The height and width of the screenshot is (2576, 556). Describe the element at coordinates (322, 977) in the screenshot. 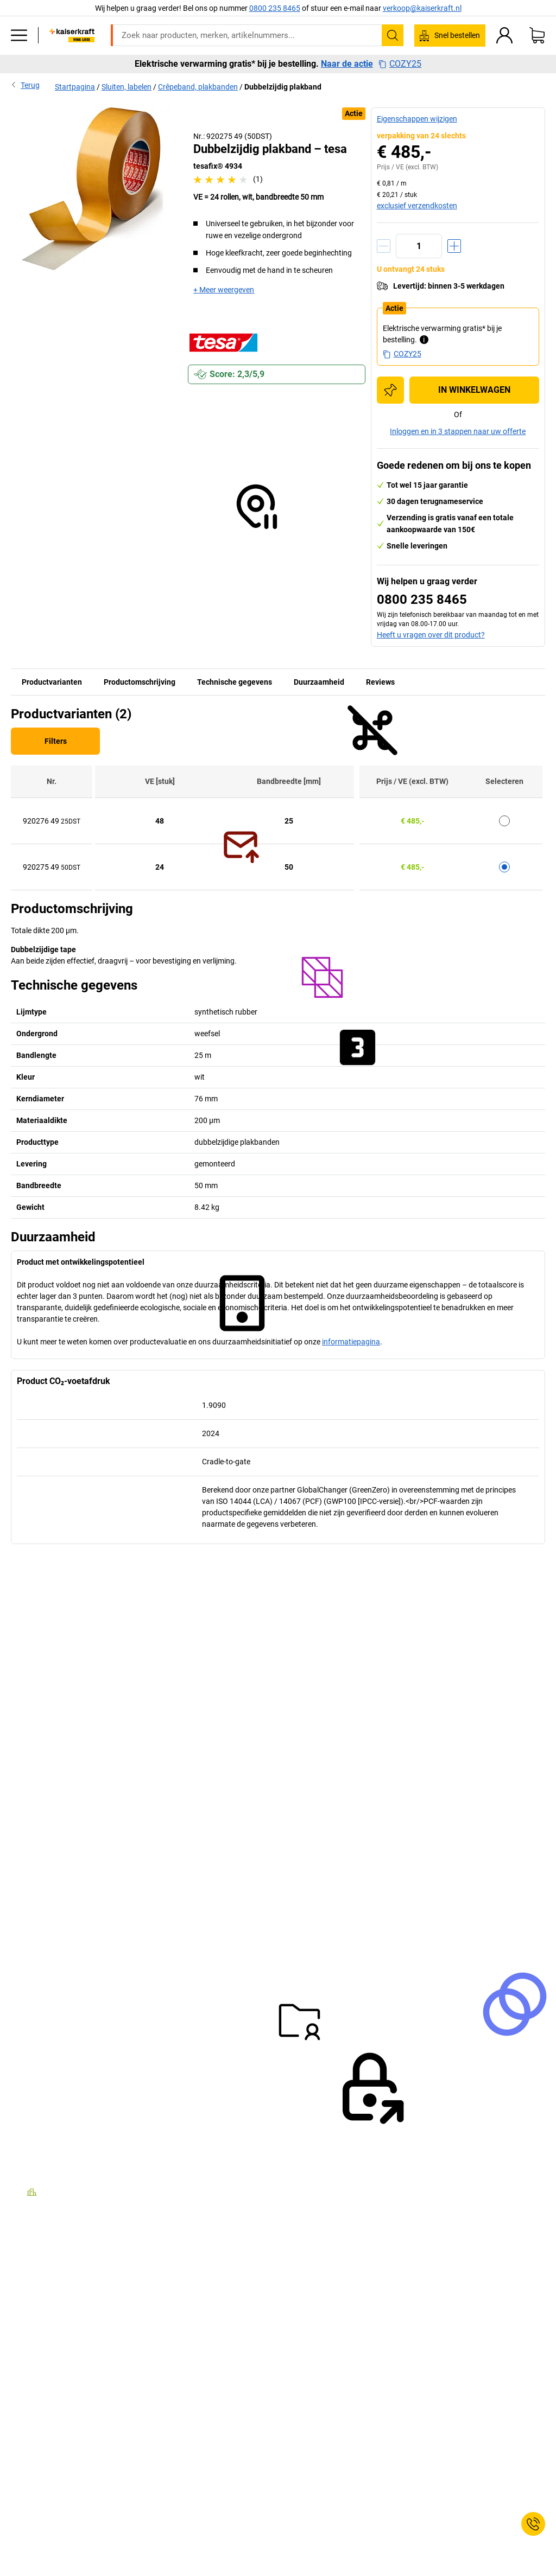

I see `exclude overlapping areas in shape editing` at that location.